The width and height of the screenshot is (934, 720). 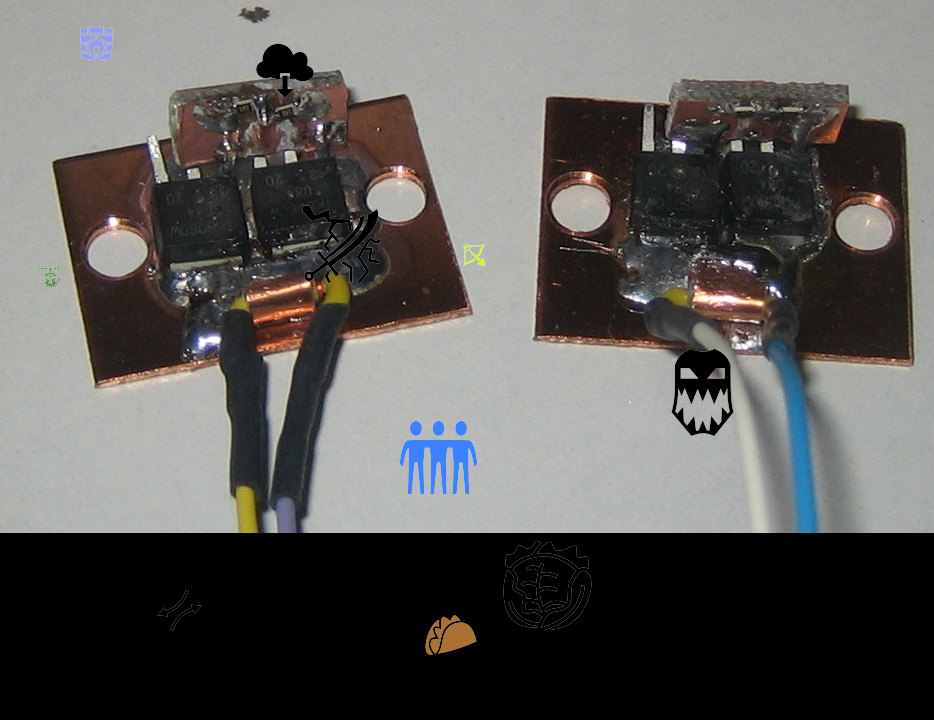 What do you see at coordinates (50, 277) in the screenshot?
I see `access satellite communication features` at bounding box center [50, 277].